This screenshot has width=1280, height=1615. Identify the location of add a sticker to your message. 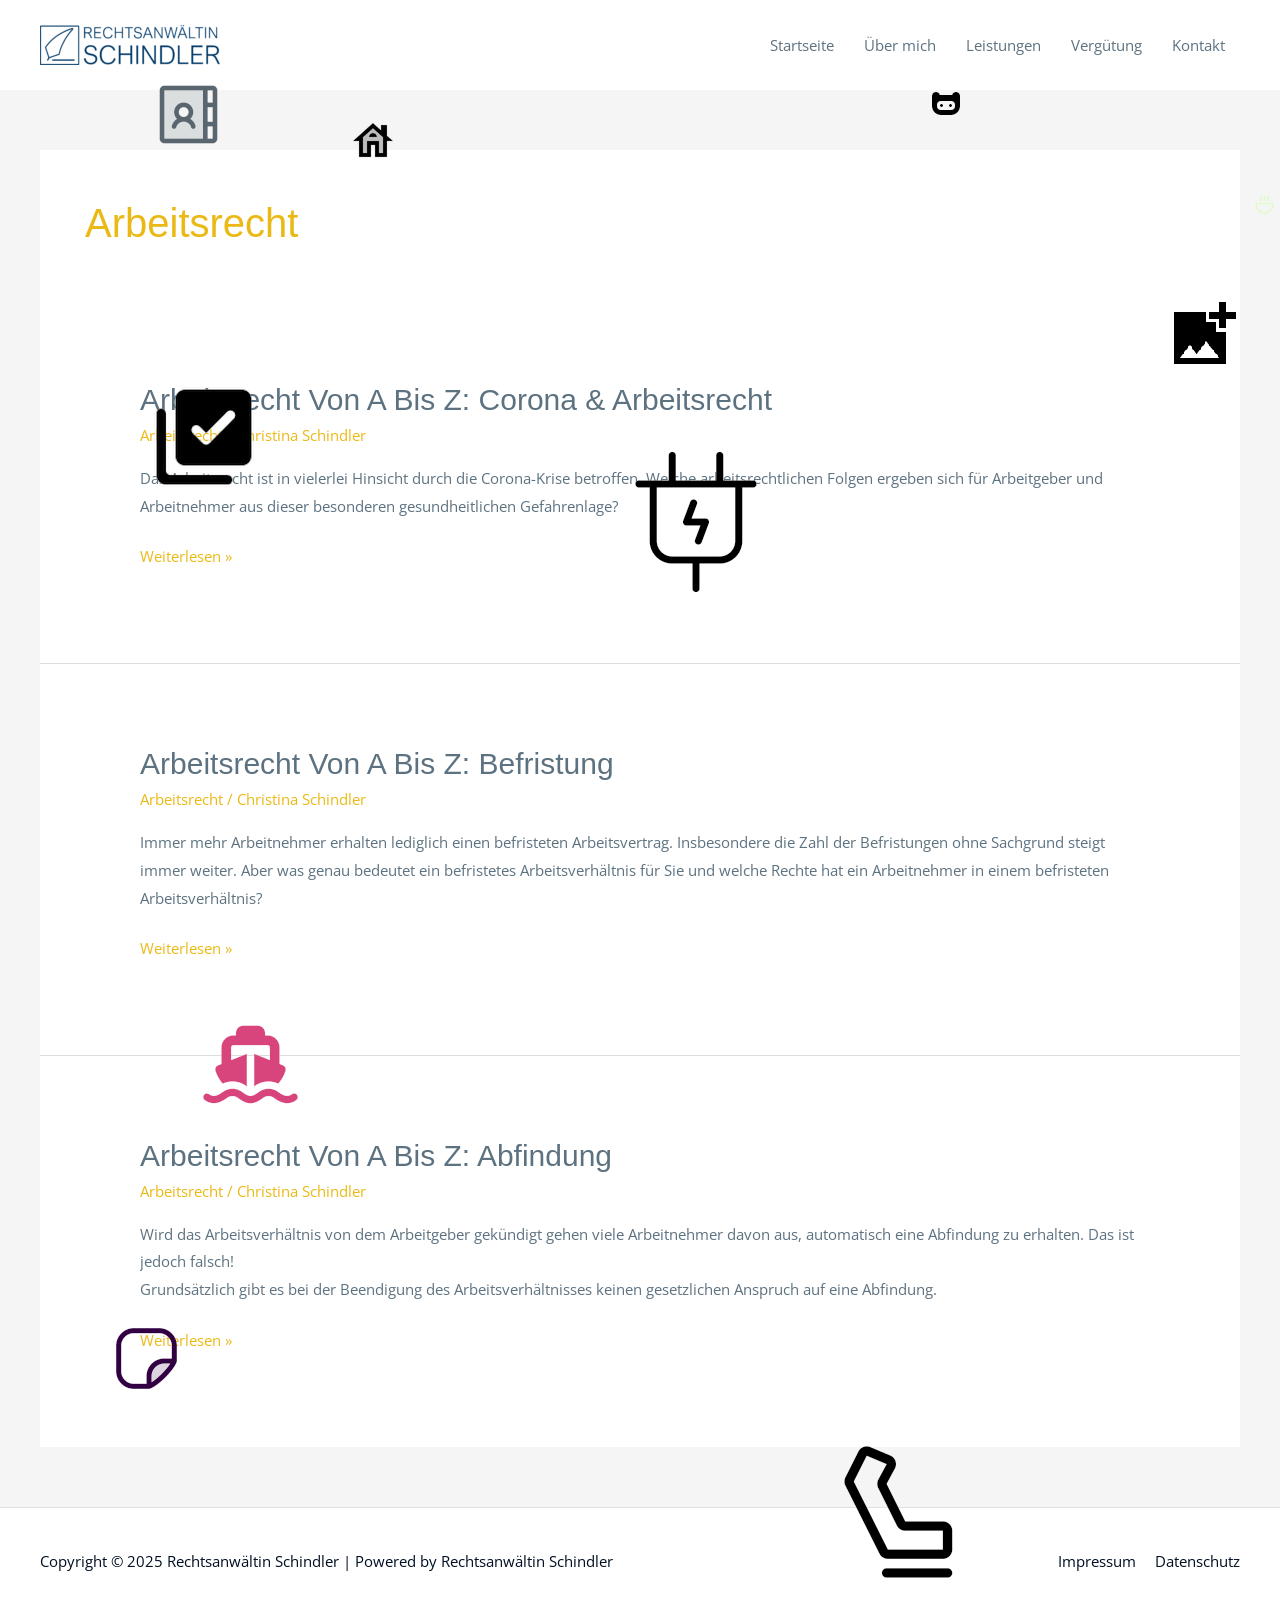
(146, 1358).